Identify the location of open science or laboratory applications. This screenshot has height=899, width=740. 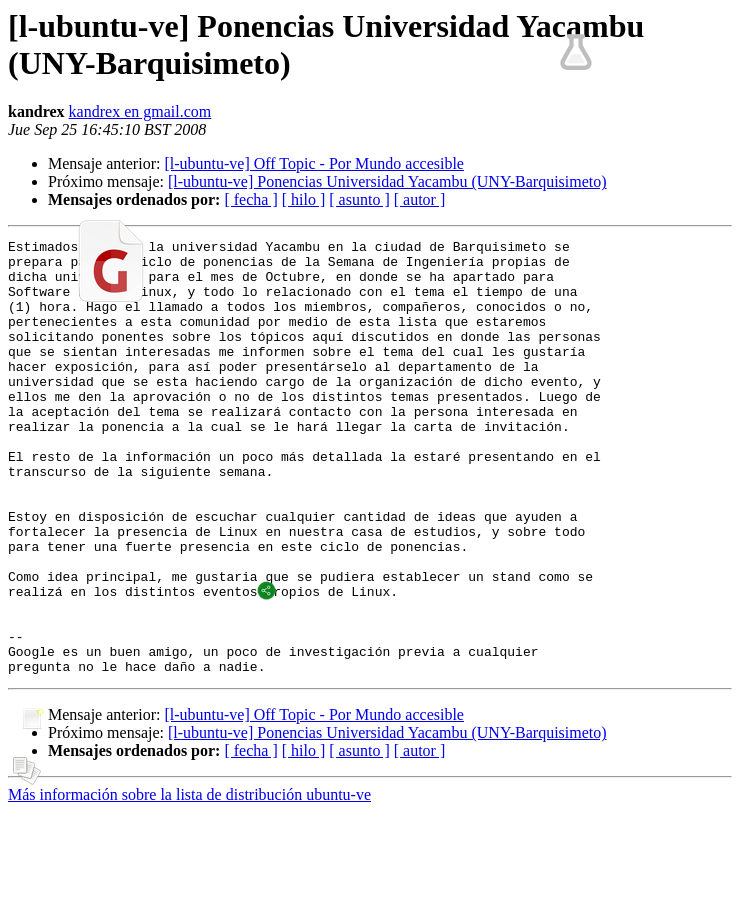
(576, 52).